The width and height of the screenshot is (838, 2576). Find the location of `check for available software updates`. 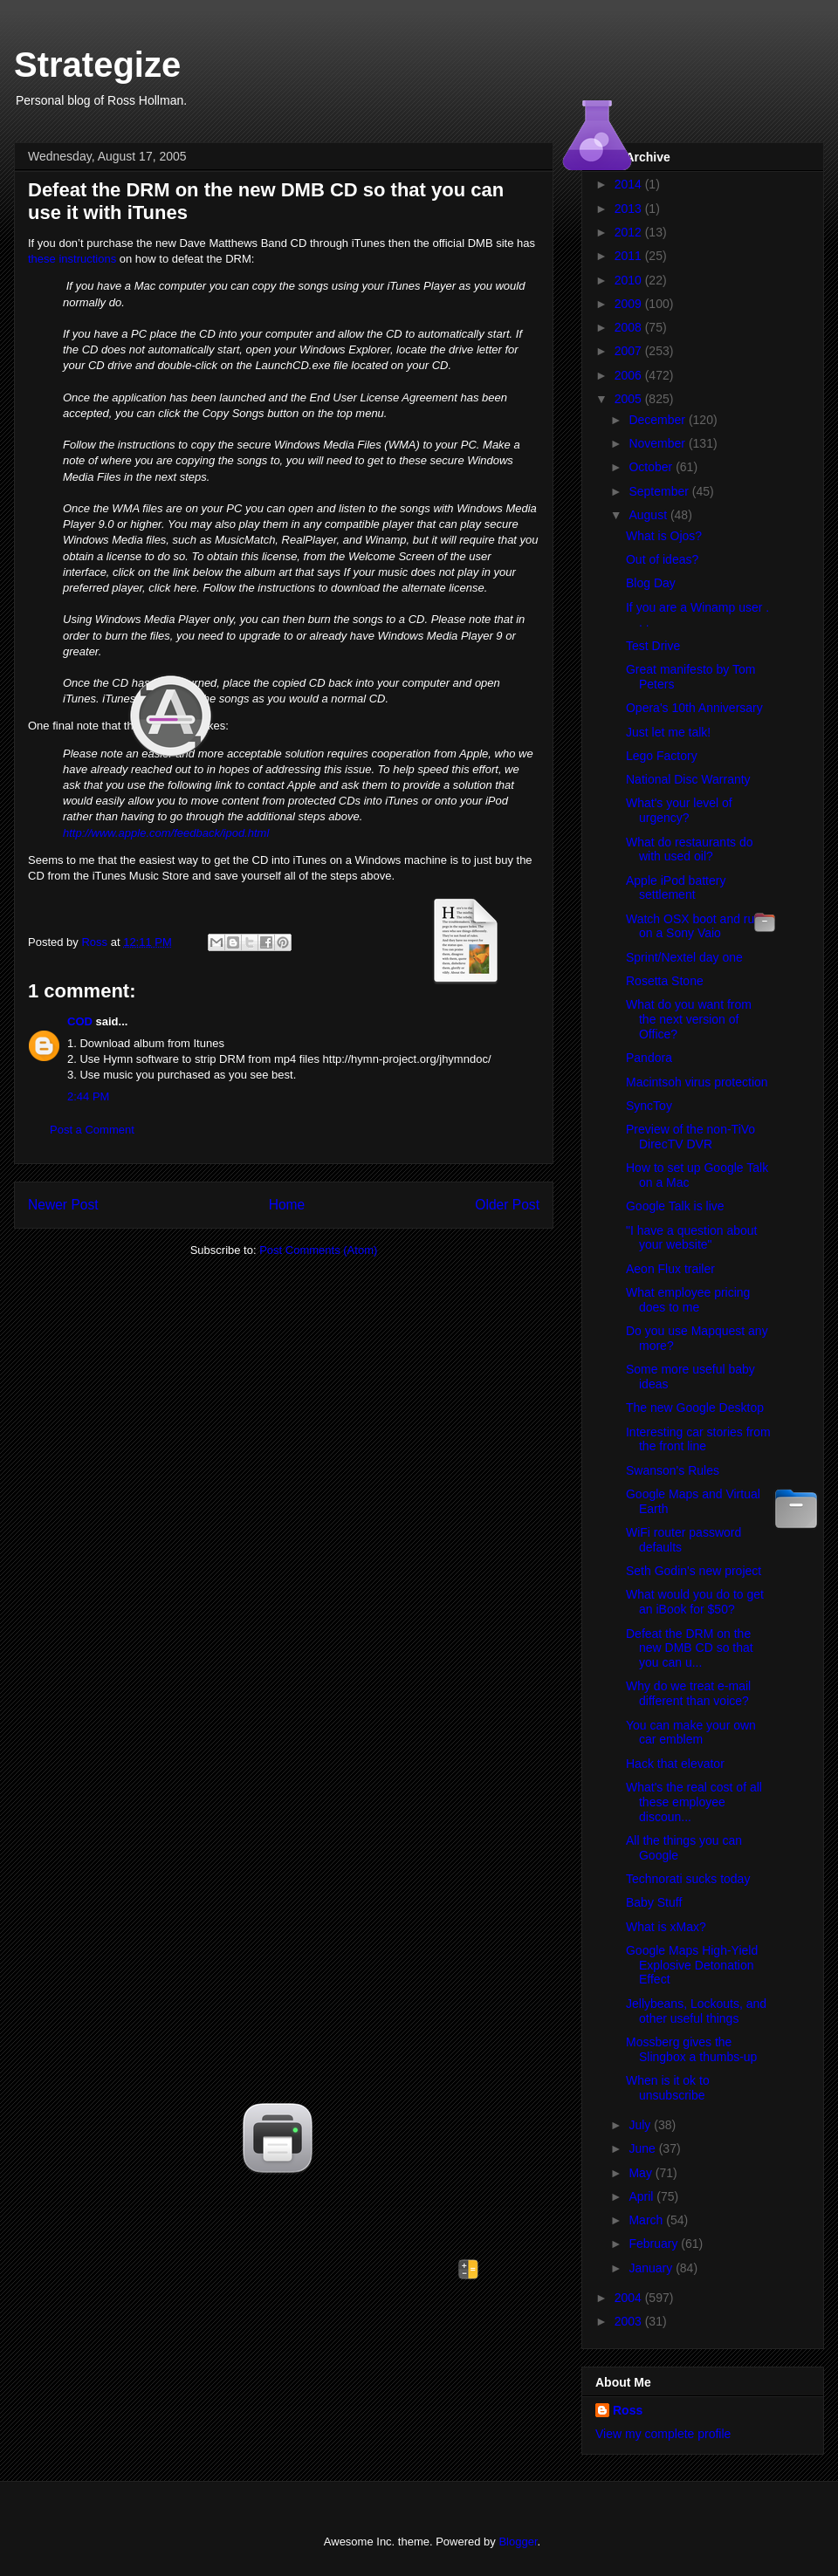

check for available software updates is located at coordinates (170, 716).